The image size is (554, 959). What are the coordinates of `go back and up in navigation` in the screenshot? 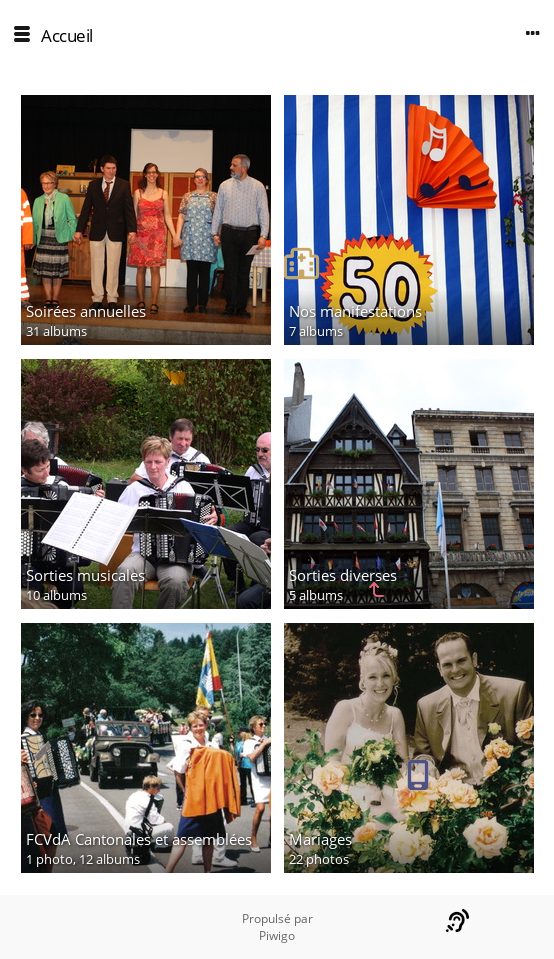 It's located at (376, 589).